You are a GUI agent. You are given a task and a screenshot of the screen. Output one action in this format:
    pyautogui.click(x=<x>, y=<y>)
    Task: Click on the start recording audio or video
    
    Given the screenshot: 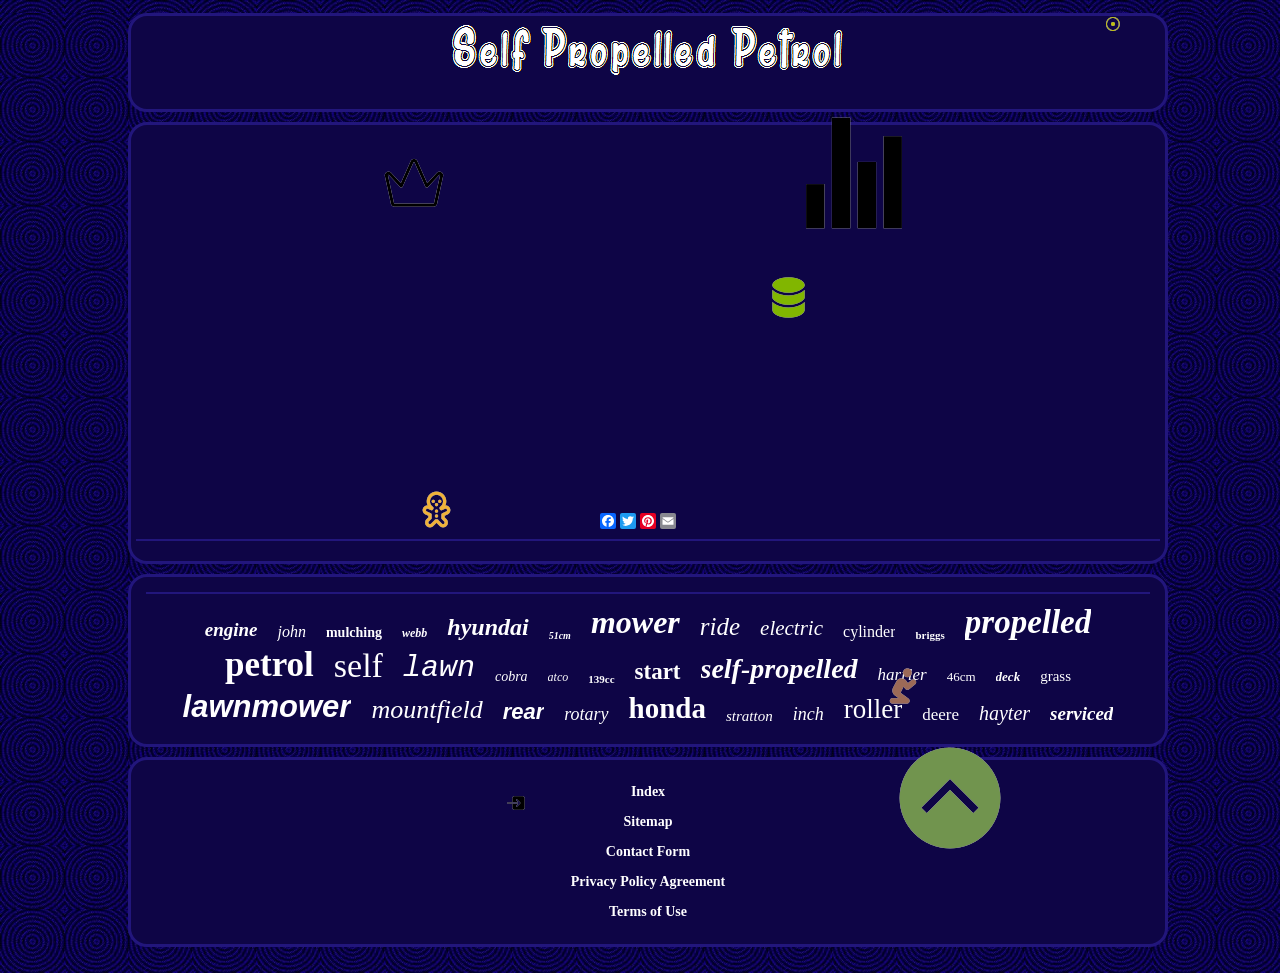 What is the action you would take?
    pyautogui.click(x=1113, y=24)
    